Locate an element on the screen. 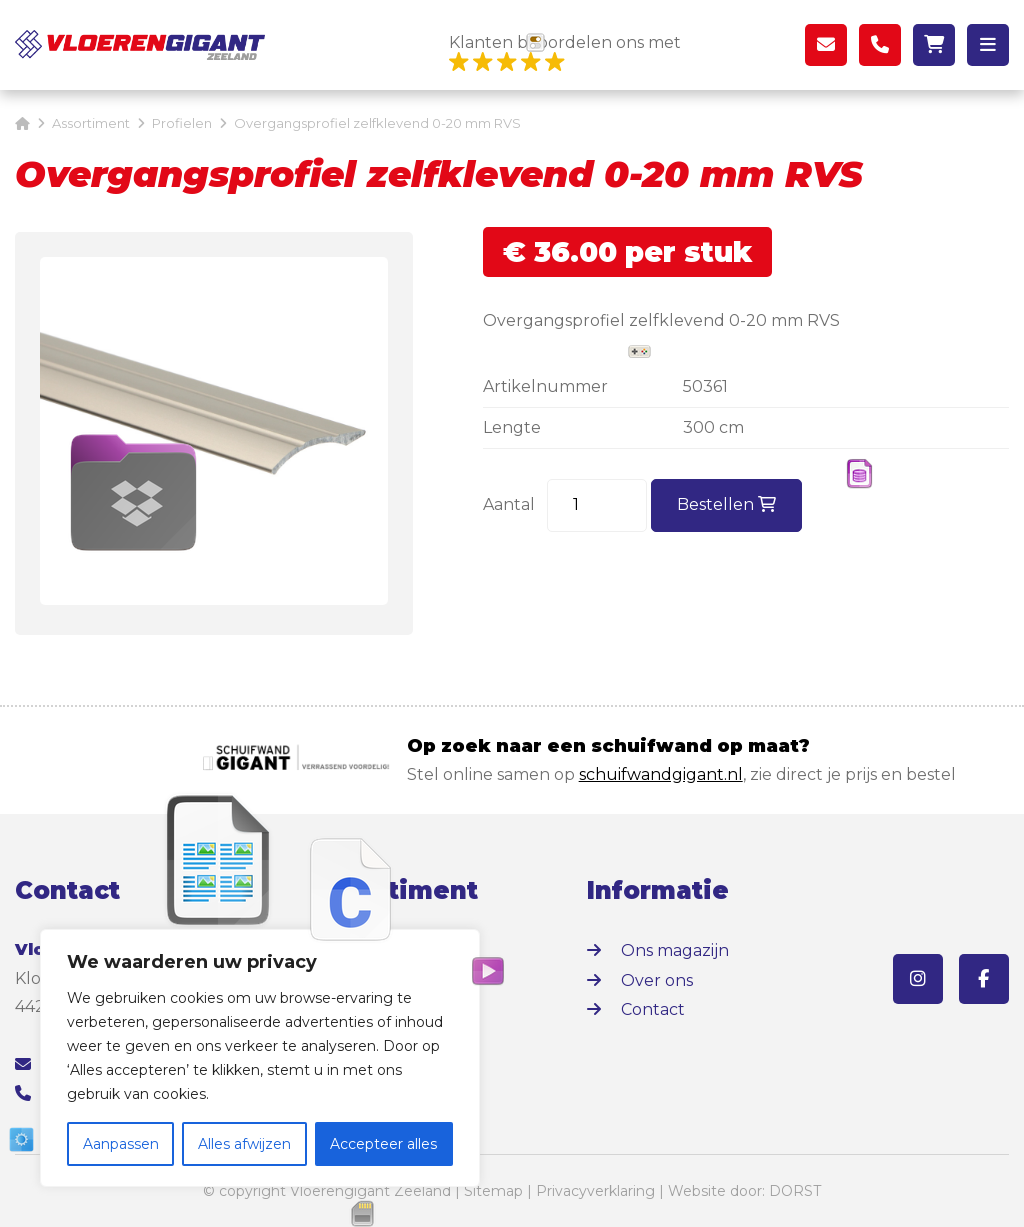 The image size is (1024, 1227). open the video player app is located at coordinates (488, 971).